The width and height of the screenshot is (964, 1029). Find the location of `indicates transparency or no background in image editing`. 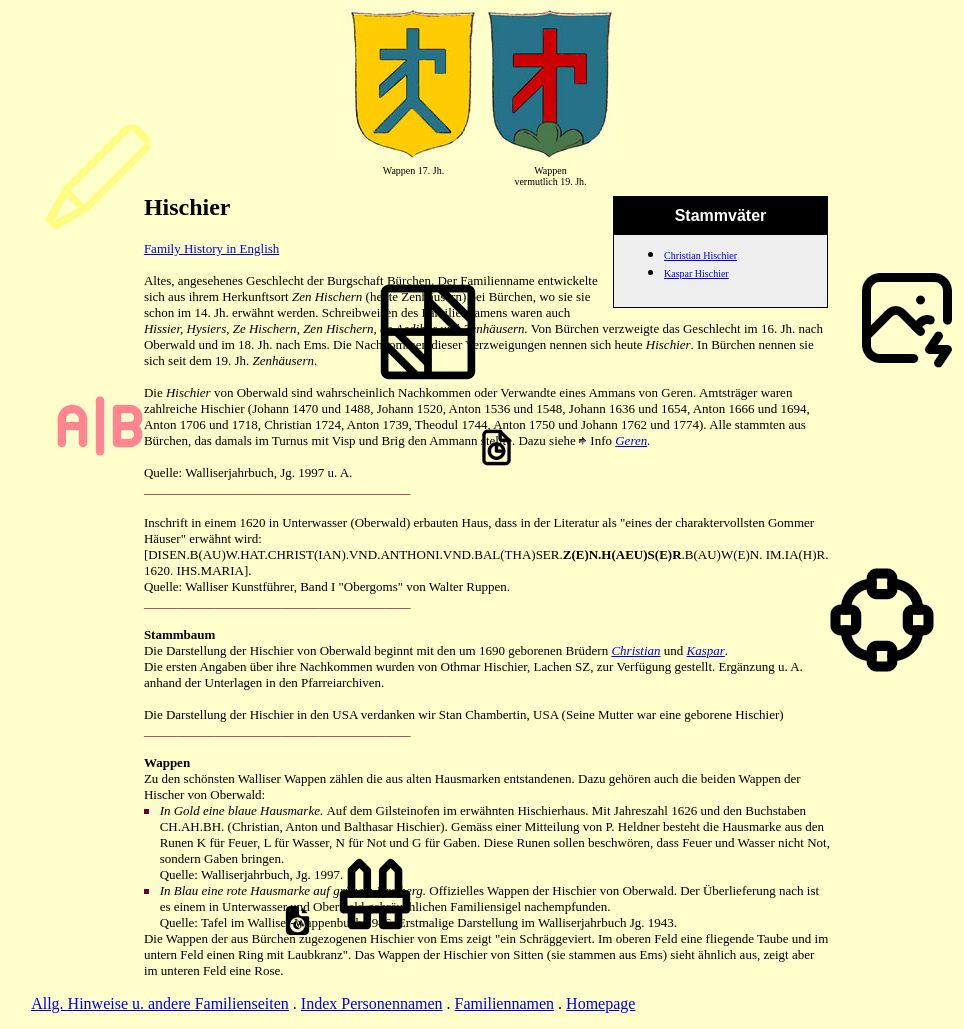

indicates transparency or no background in image editing is located at coordinates (428, 332).